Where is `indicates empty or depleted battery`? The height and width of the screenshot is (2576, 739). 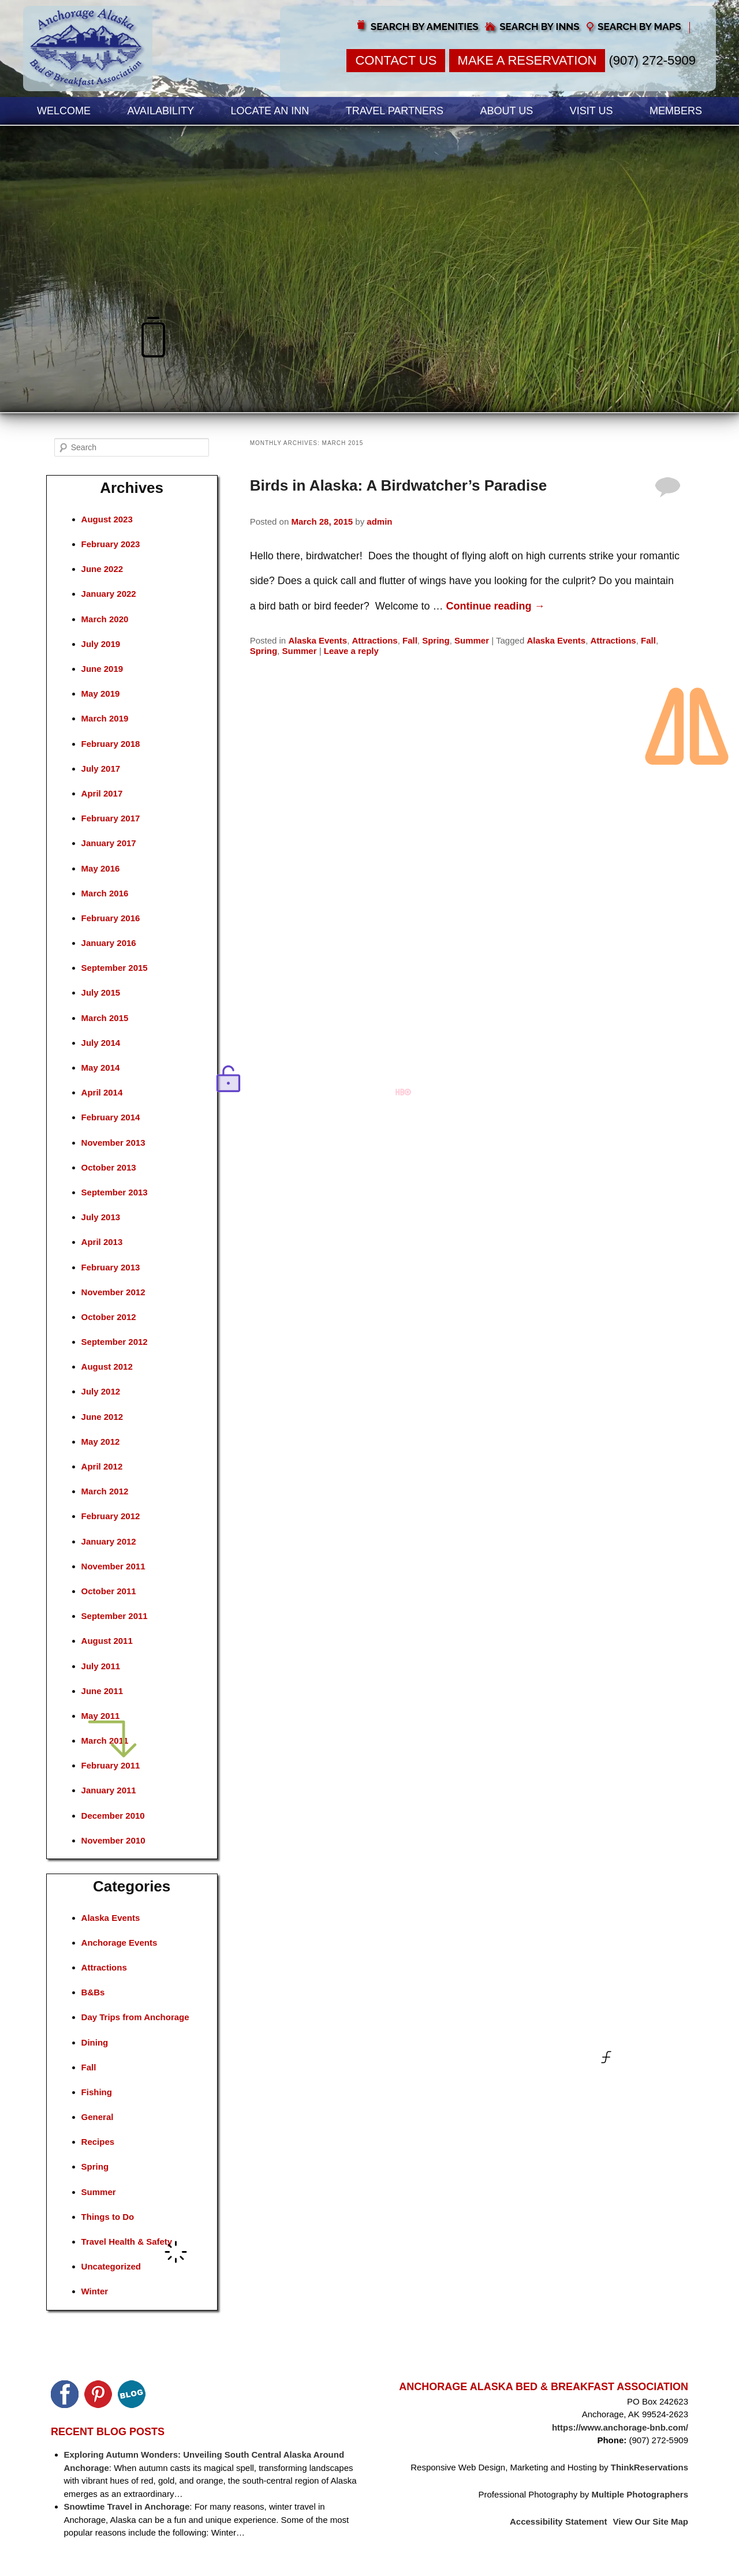 indicates empty or depleted battery is located at coordinates (153, 338).